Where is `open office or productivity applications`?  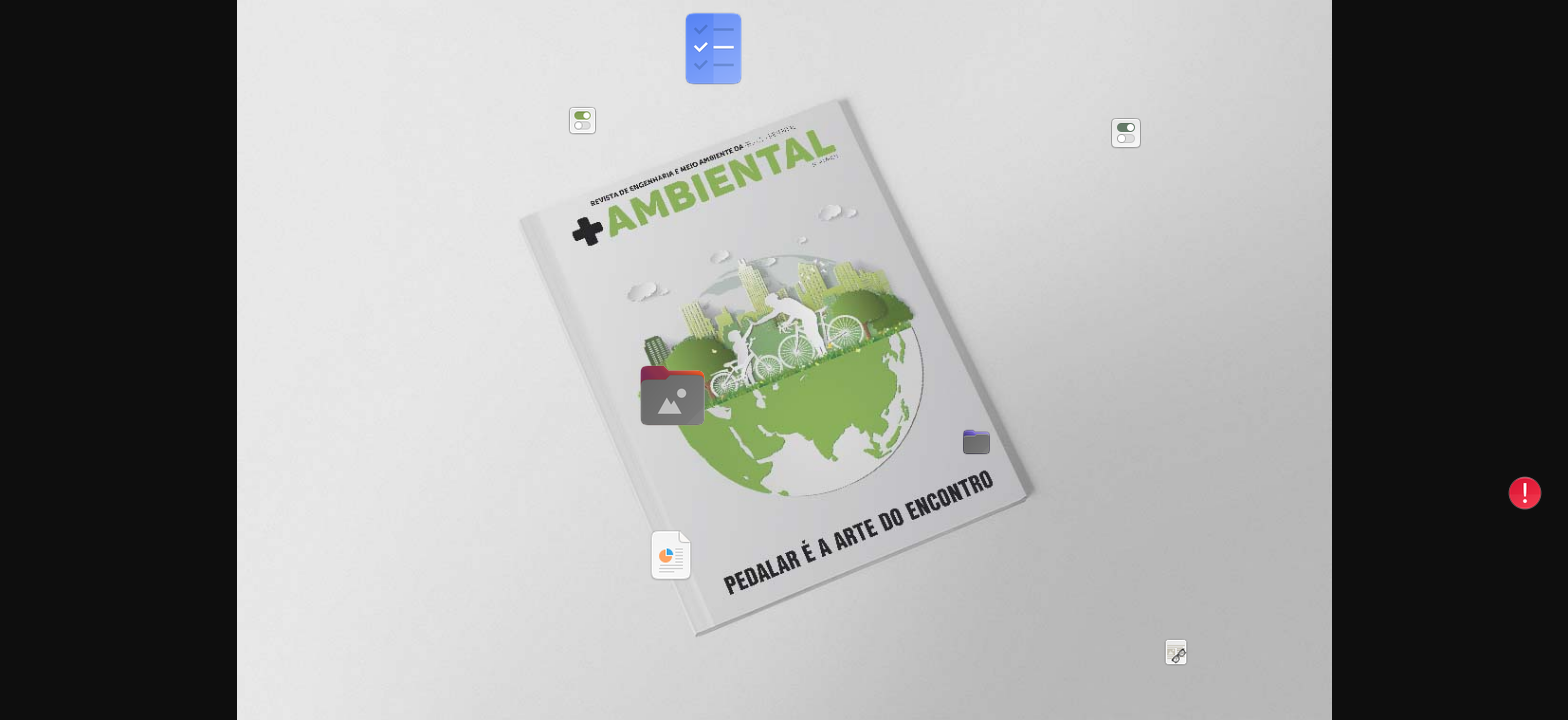 open office or productivity applications is located at coordinates (1176, 652).